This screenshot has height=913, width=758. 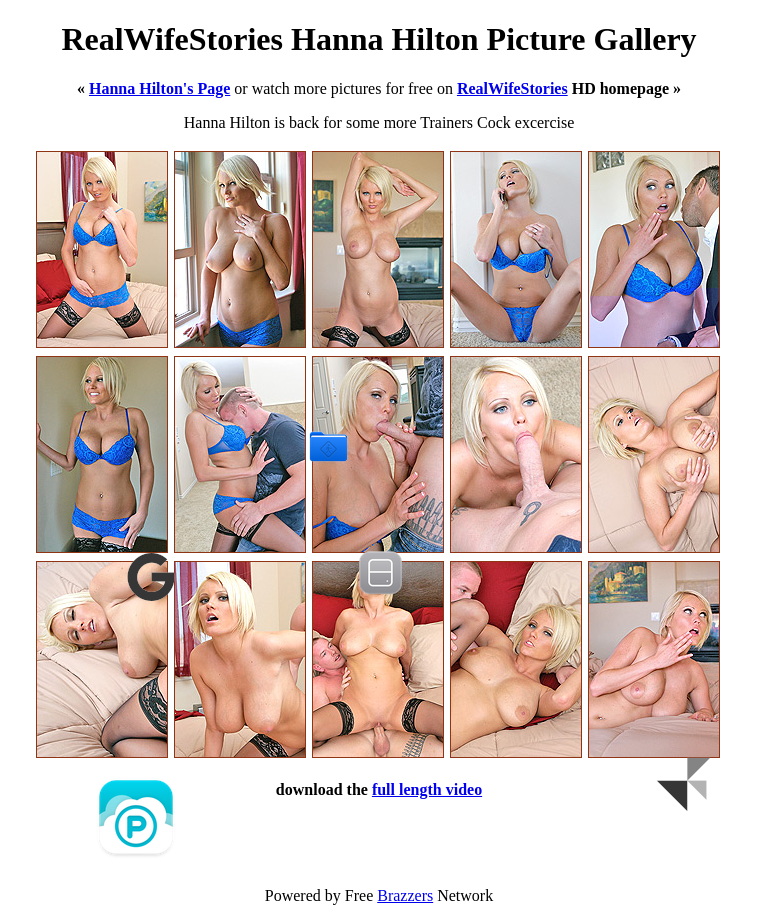 I want to click on open pCloud cloud storage app, so click(x=136, y=817).